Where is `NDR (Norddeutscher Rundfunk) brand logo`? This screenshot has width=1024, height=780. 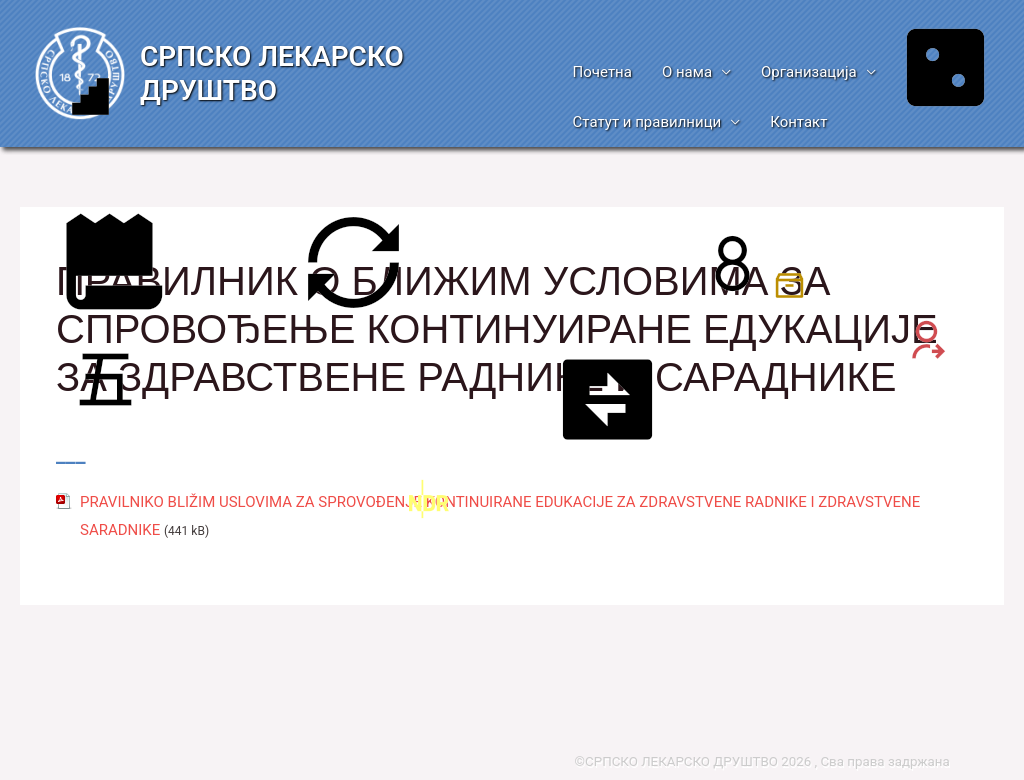
NDR (Norddeutscher Rundfunk) brand logo is located at coordinates (429, 499).